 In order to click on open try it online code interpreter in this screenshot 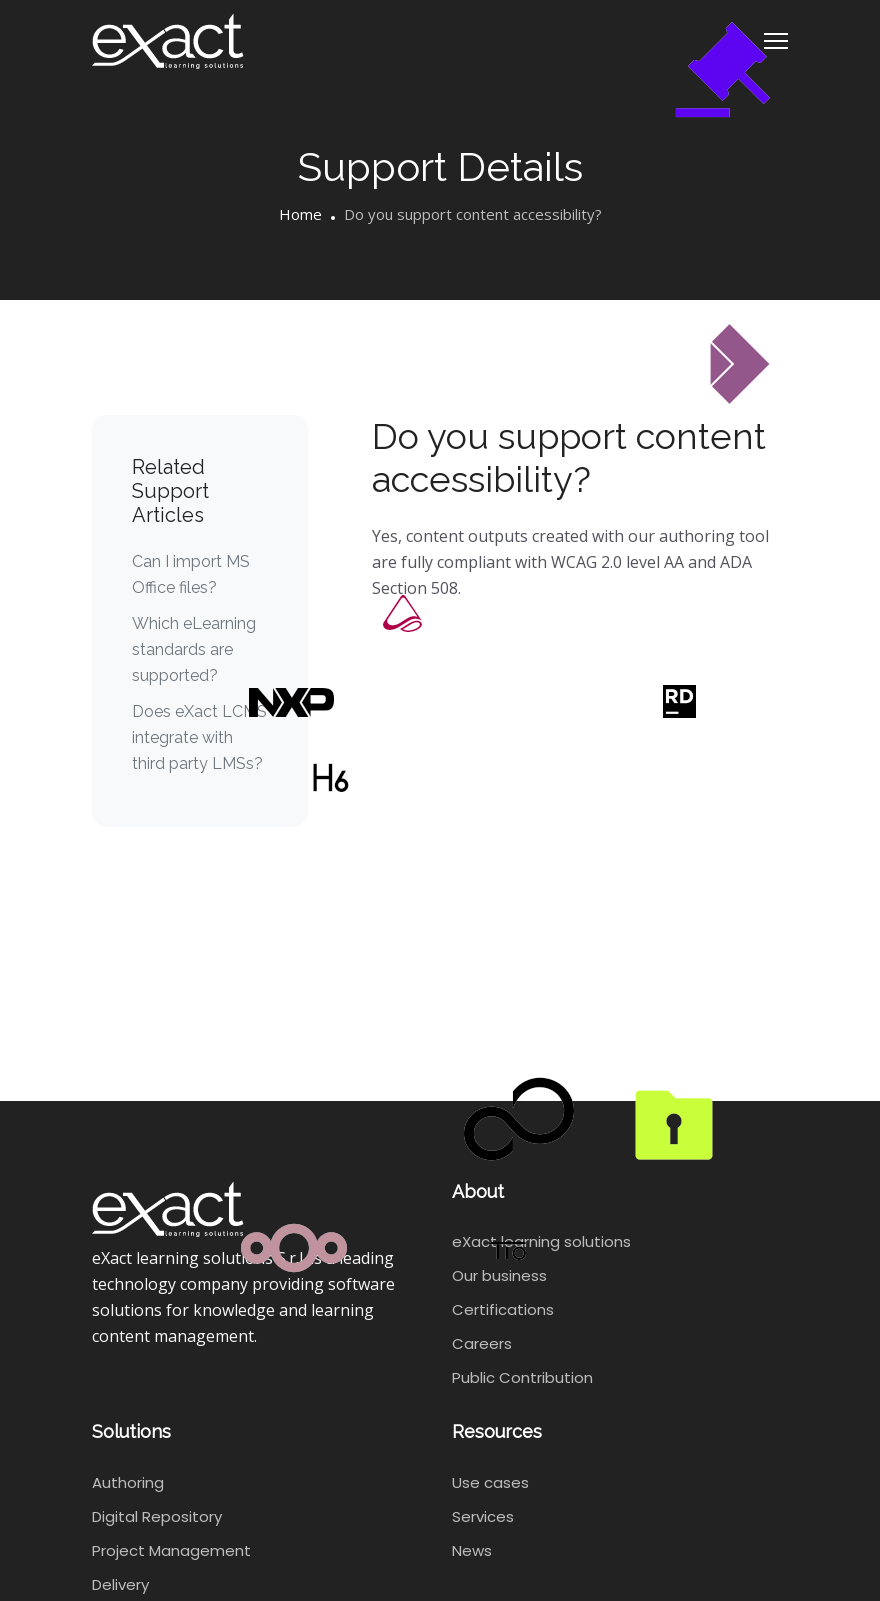, I will do `click(508, 1251)`.